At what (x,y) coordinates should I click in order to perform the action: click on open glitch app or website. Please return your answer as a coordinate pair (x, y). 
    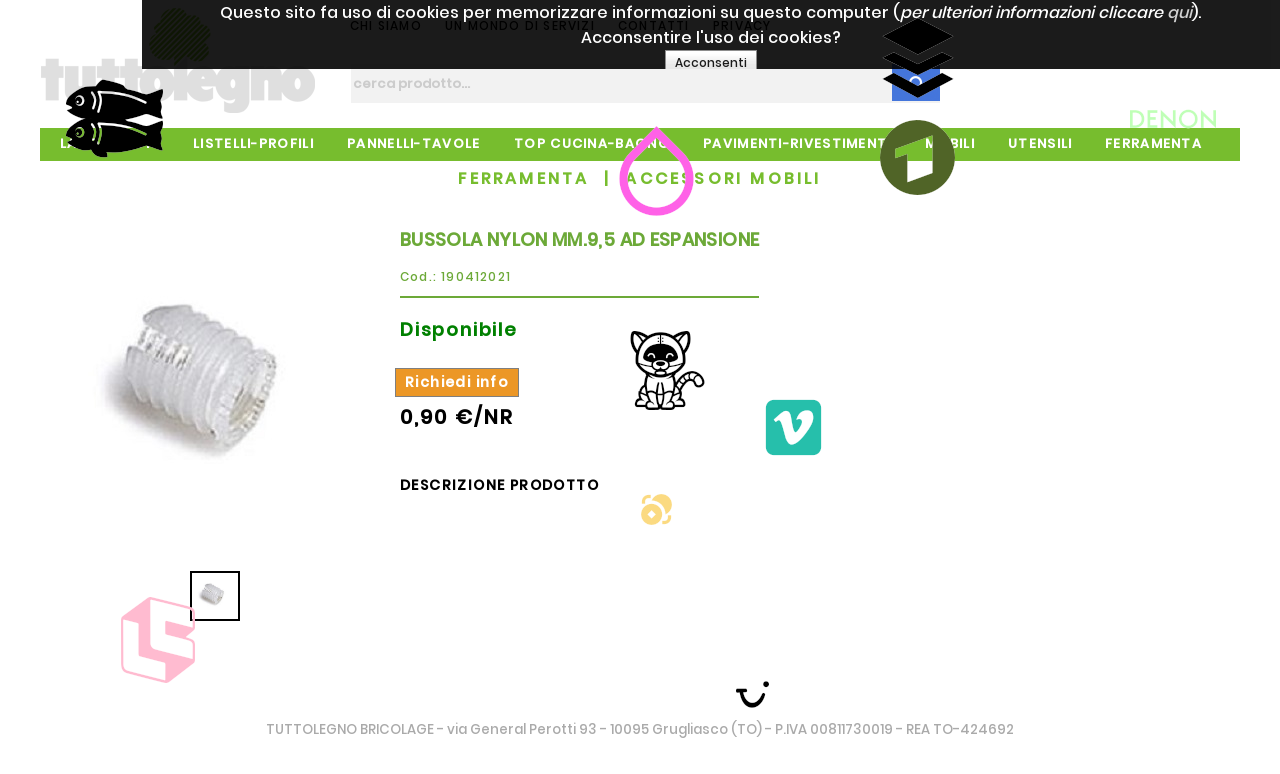
    Looking at the image, I should click on (114, 118).